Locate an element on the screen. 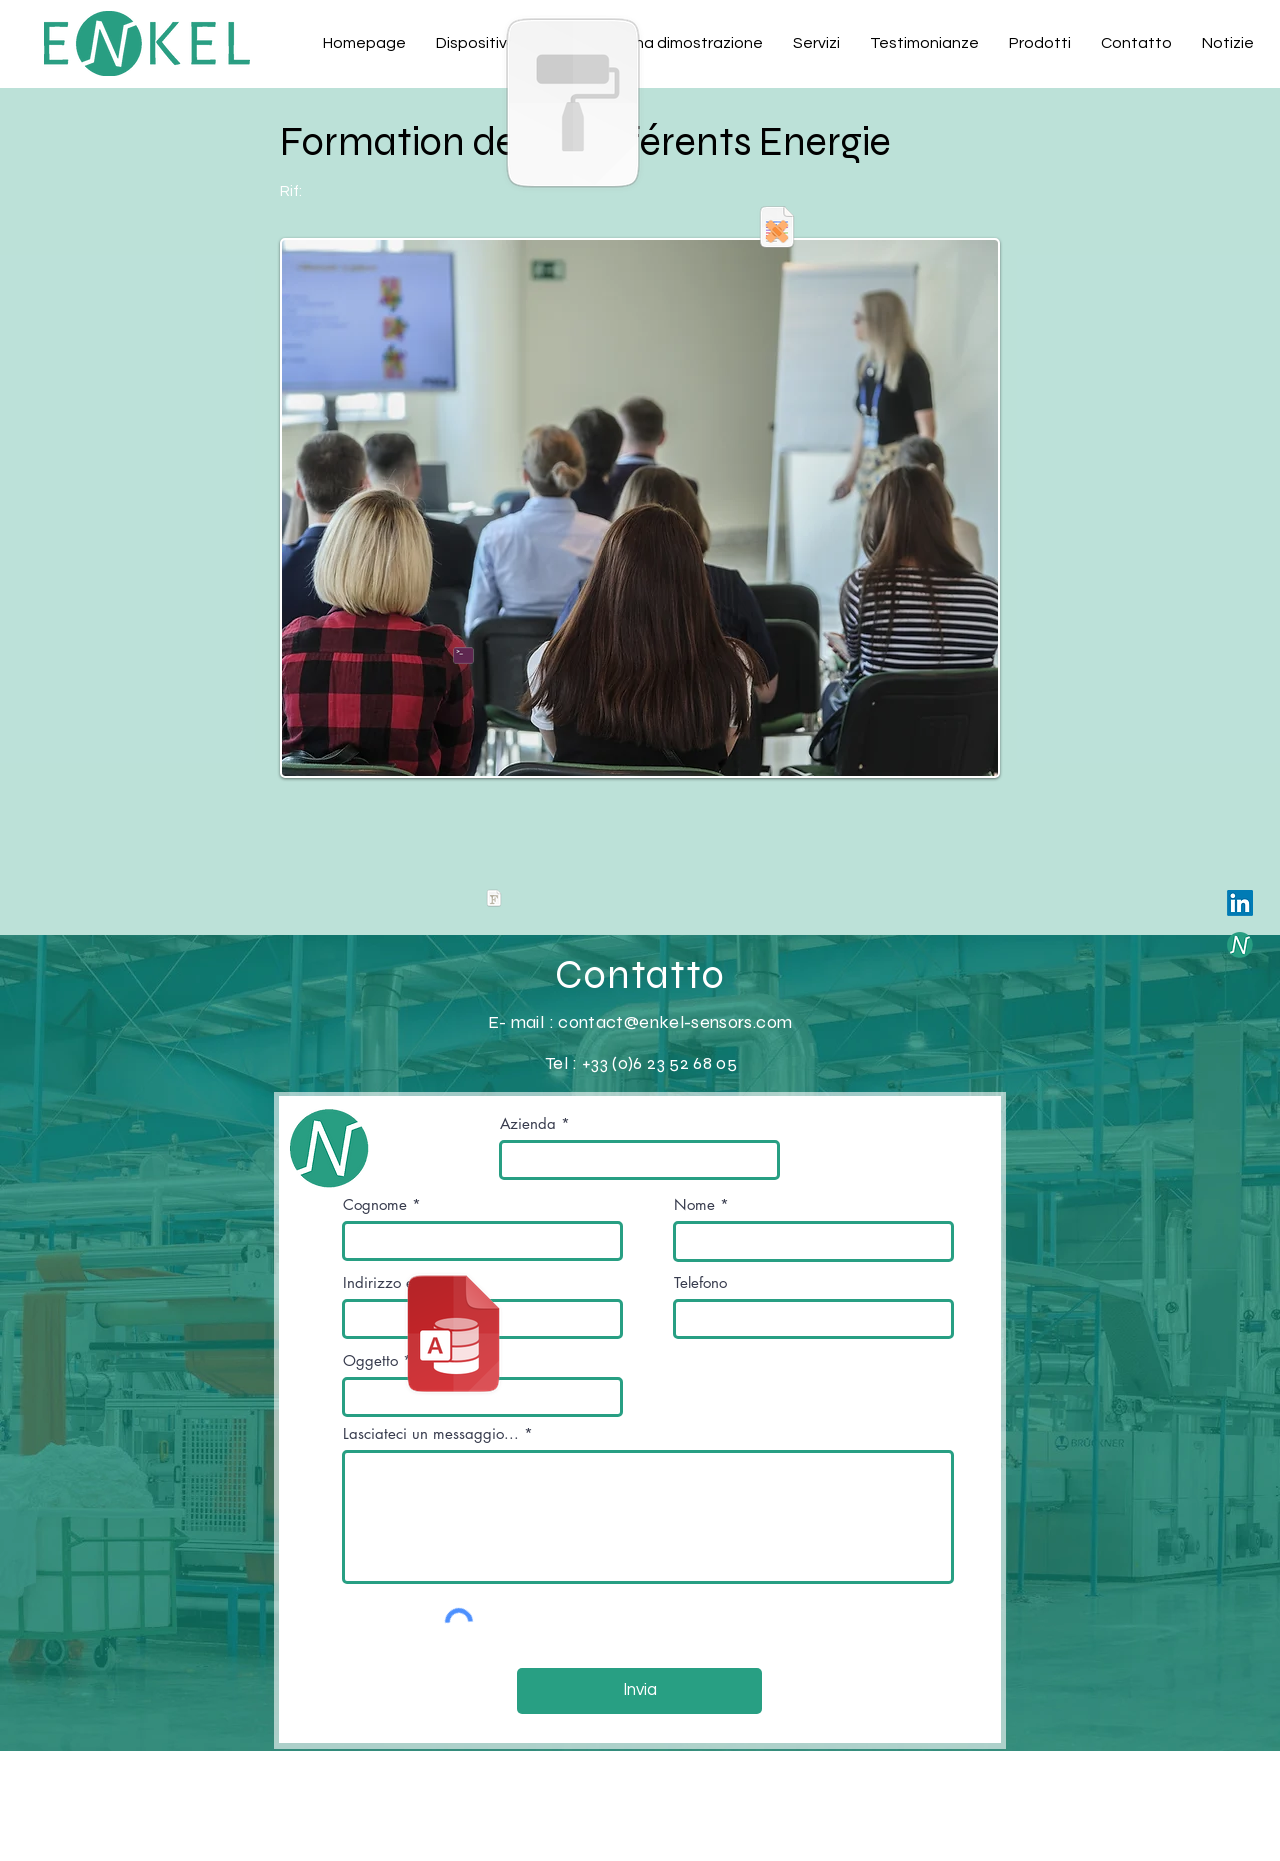 This screenshot has height=1861, width=1280. a patch or diff file for code changes is located at coordinates (777, 227).